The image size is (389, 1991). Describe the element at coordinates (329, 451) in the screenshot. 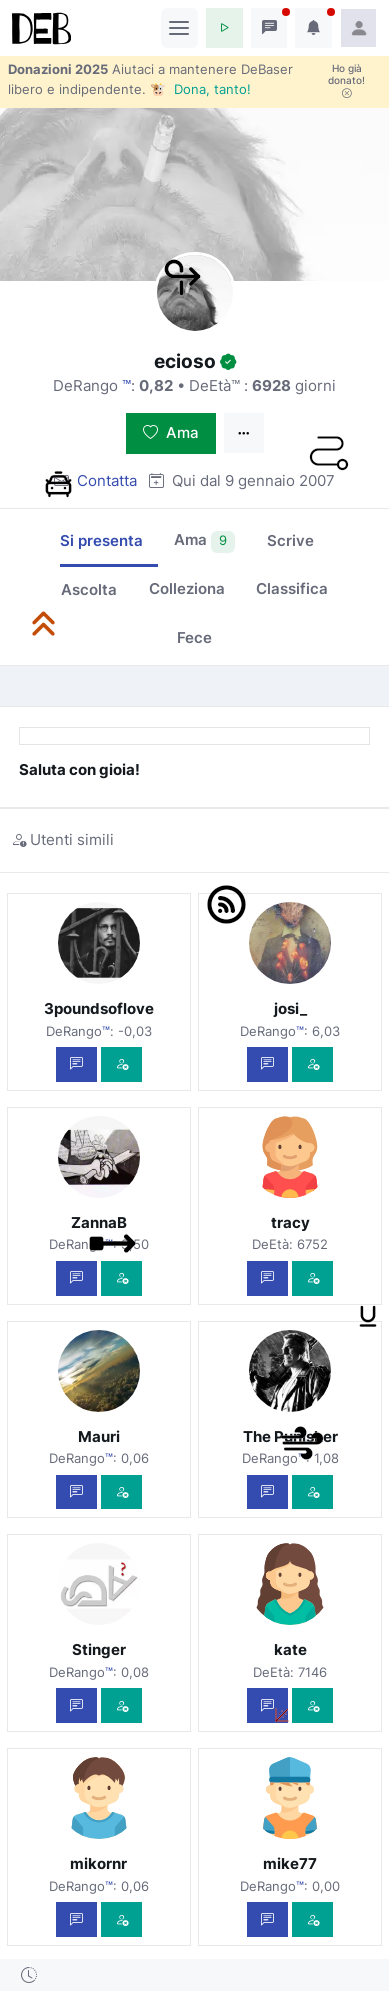

I see `view or edit a route path` at that location.